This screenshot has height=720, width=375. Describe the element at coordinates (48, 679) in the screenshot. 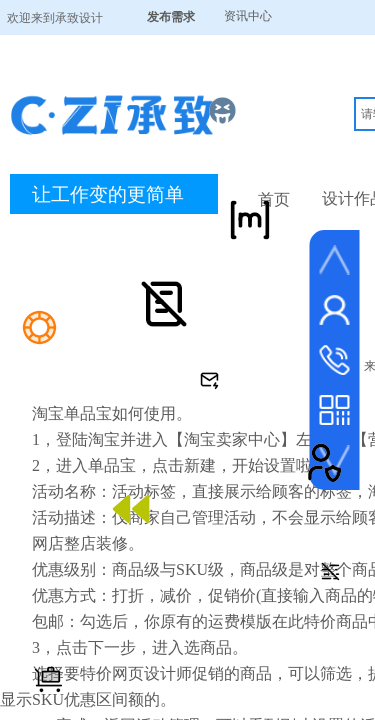

I see `view luggage or baggage information` at that location.